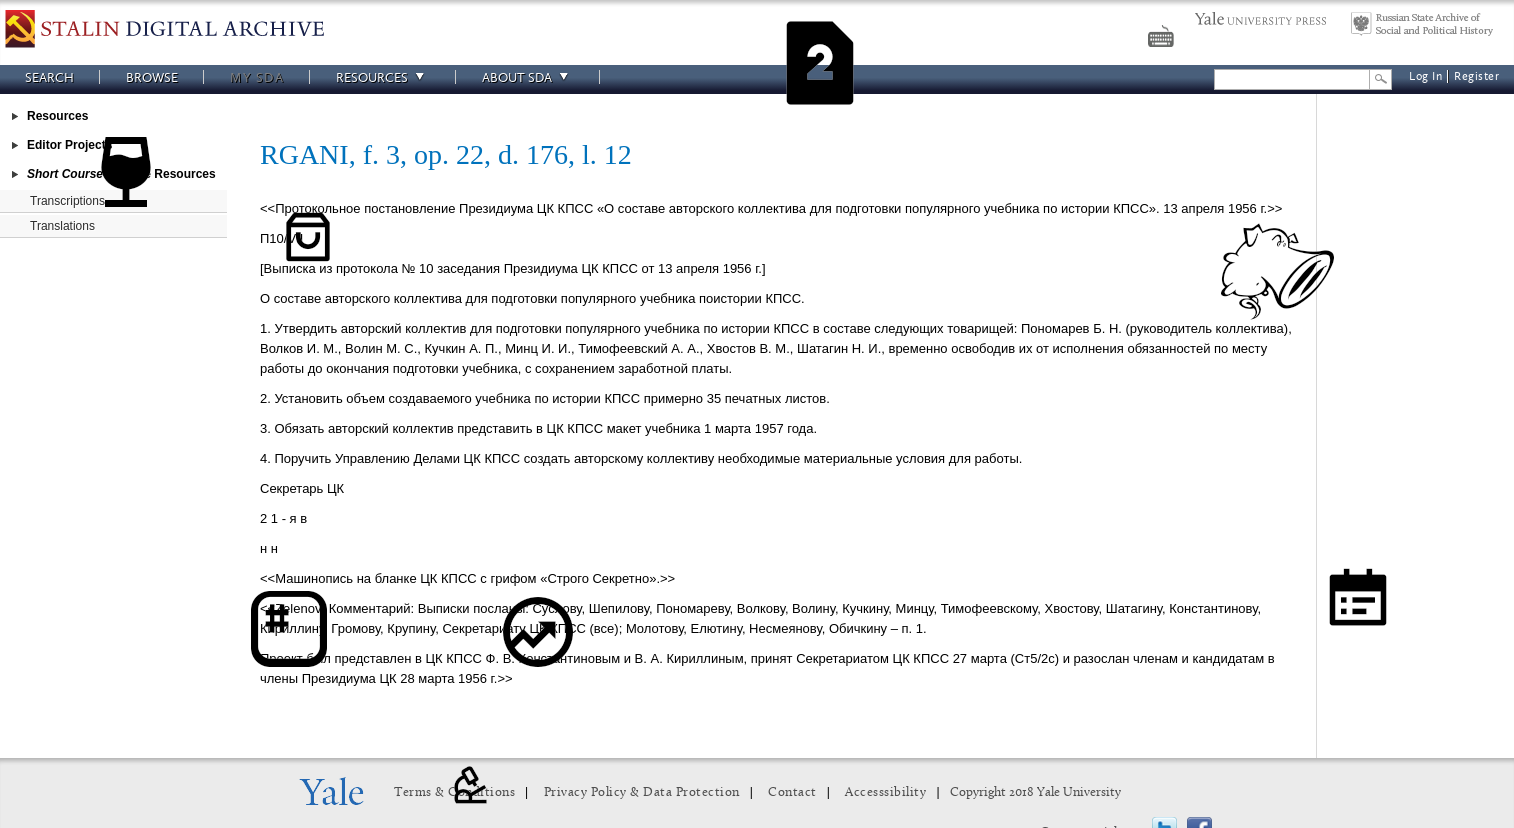 Image resolution: width=1514 pixels, height=828 pixels. What do you see at coordinates (308, 237) in the screenshot?
I see `view your shopping bag` at bounding box center [308, 237].